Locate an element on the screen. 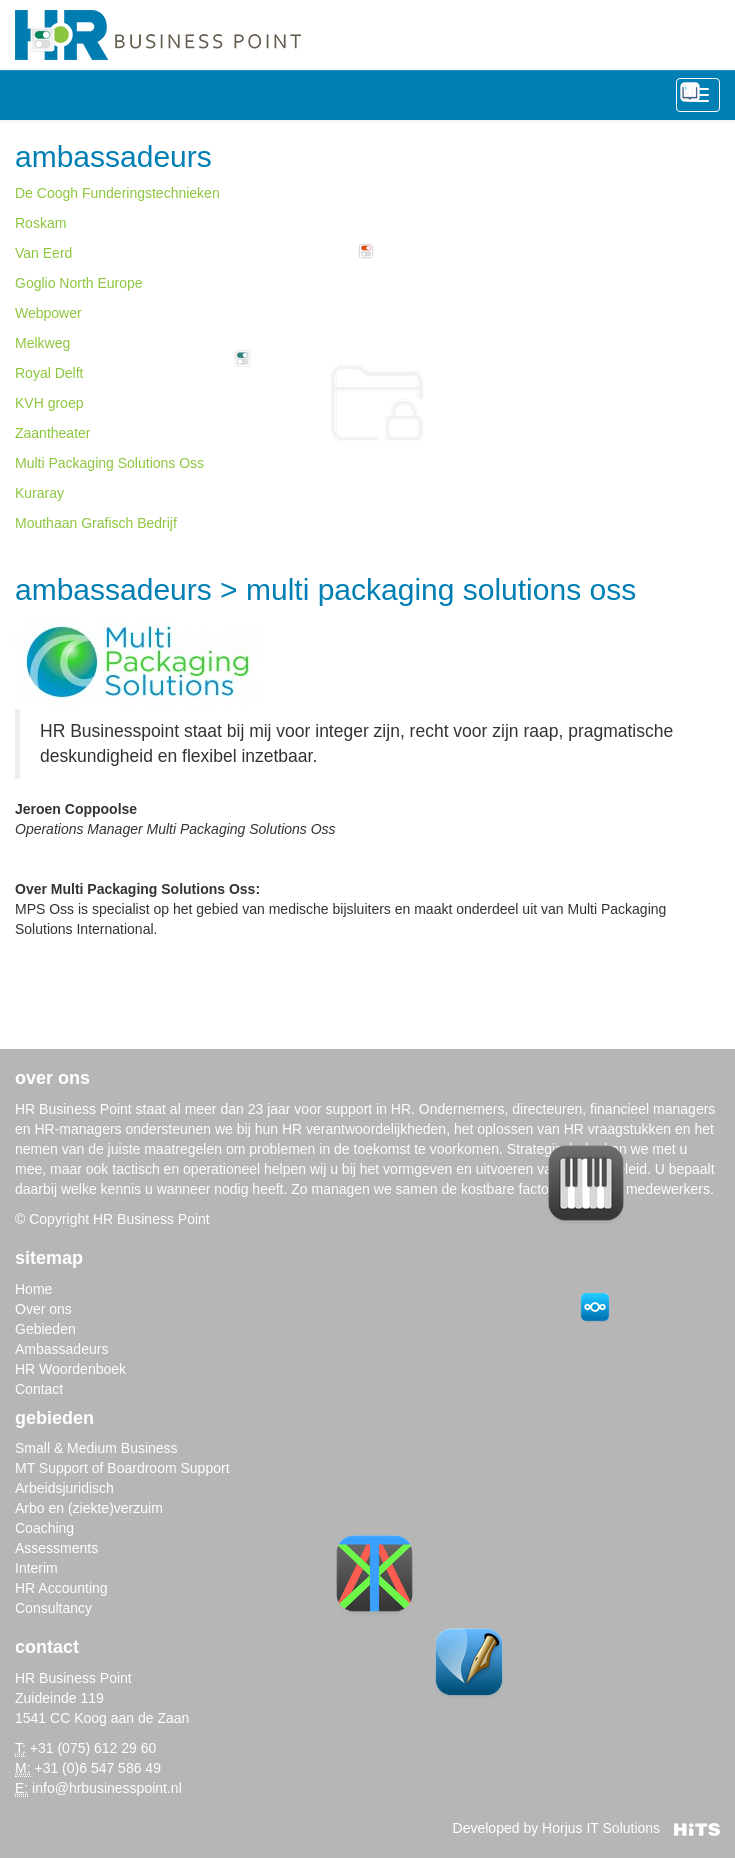 The height and width of the screenshot is (1858, 735). open gnome tweaks settings application is located at coordinates (42, 39).